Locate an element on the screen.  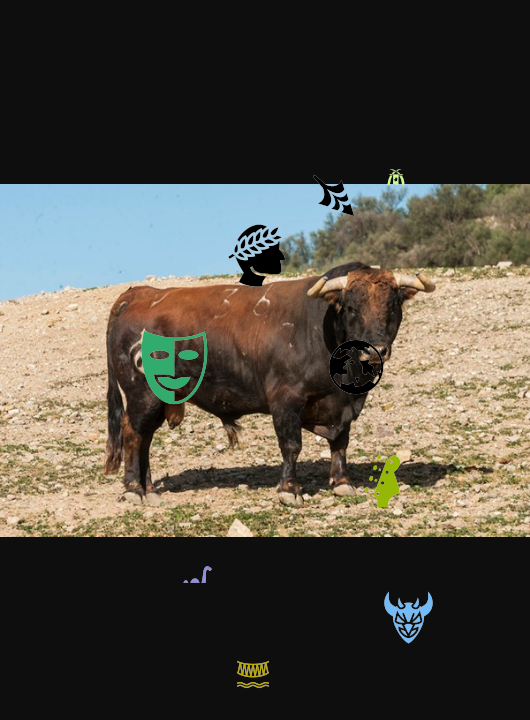
view world map or global overview is located at coordinates (356, 367).